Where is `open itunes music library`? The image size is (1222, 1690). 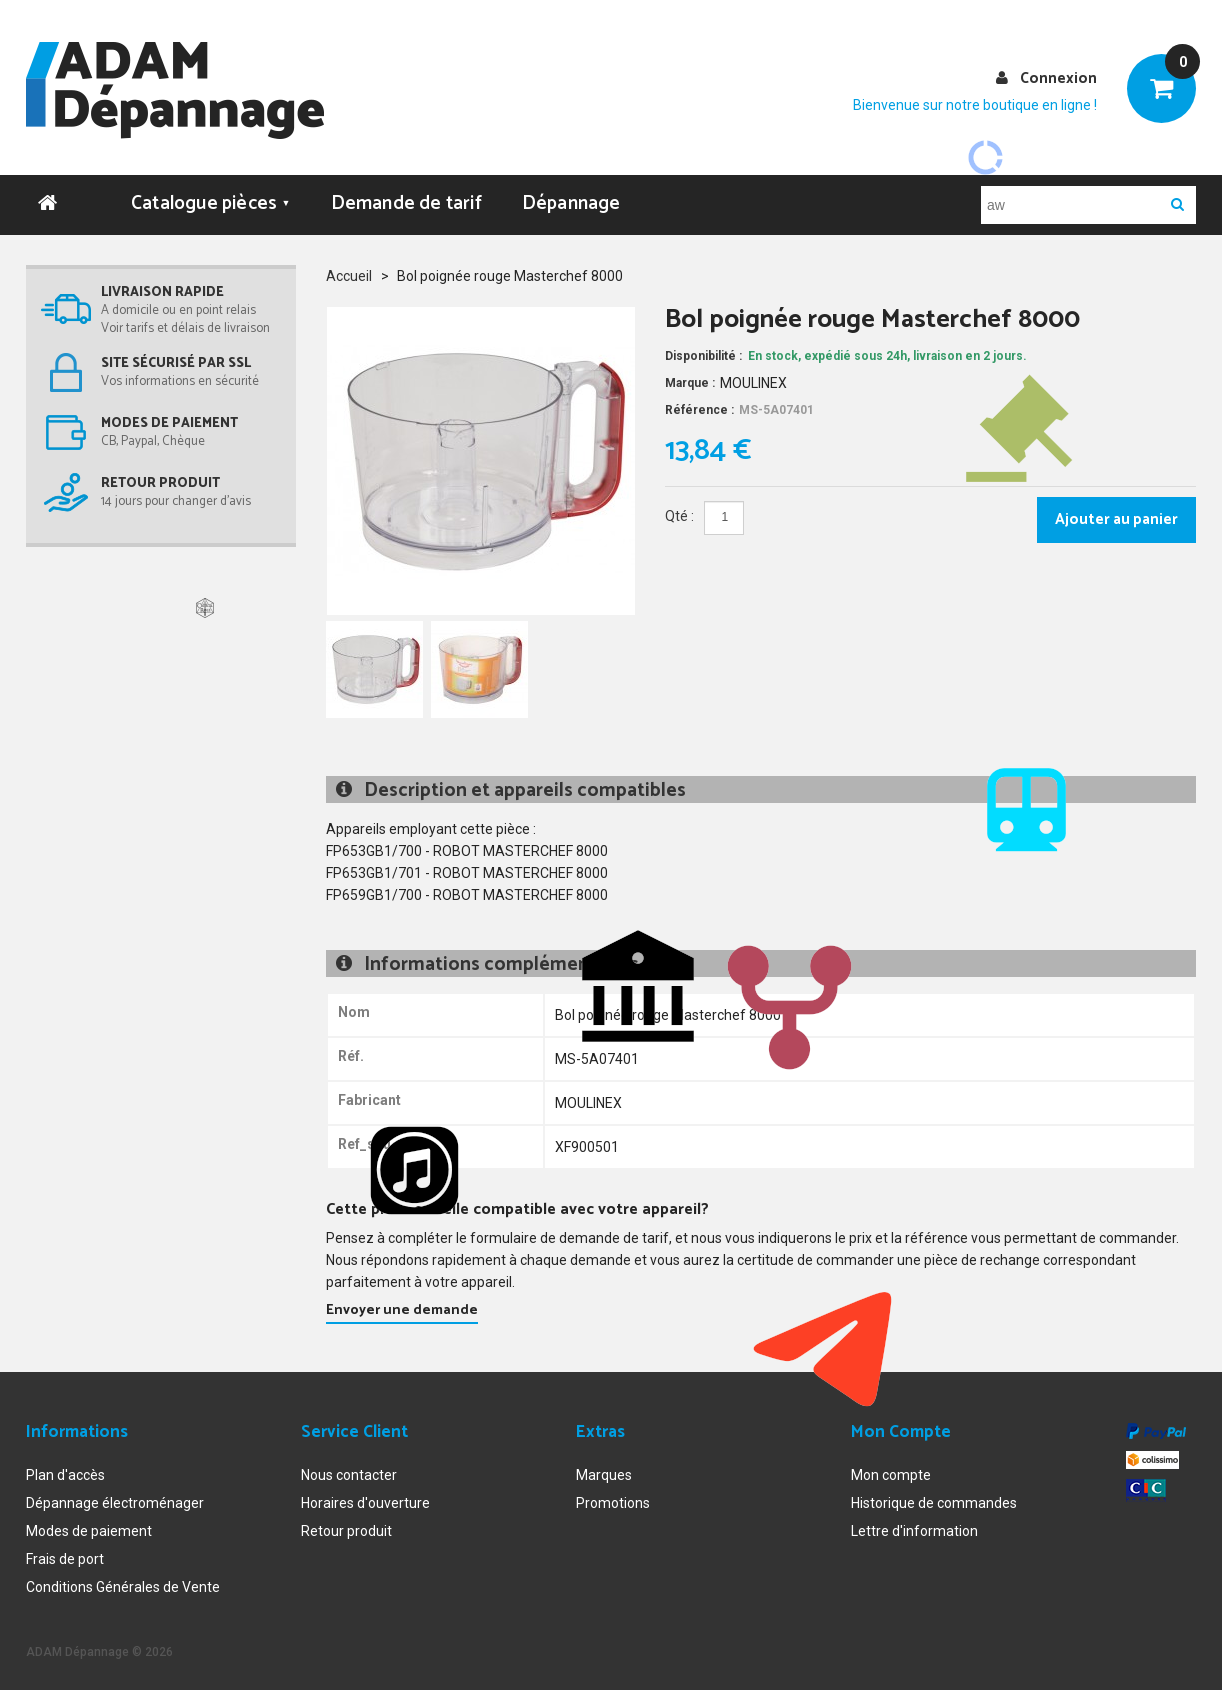
open itunes music library is located at coordinates (414, 1170).